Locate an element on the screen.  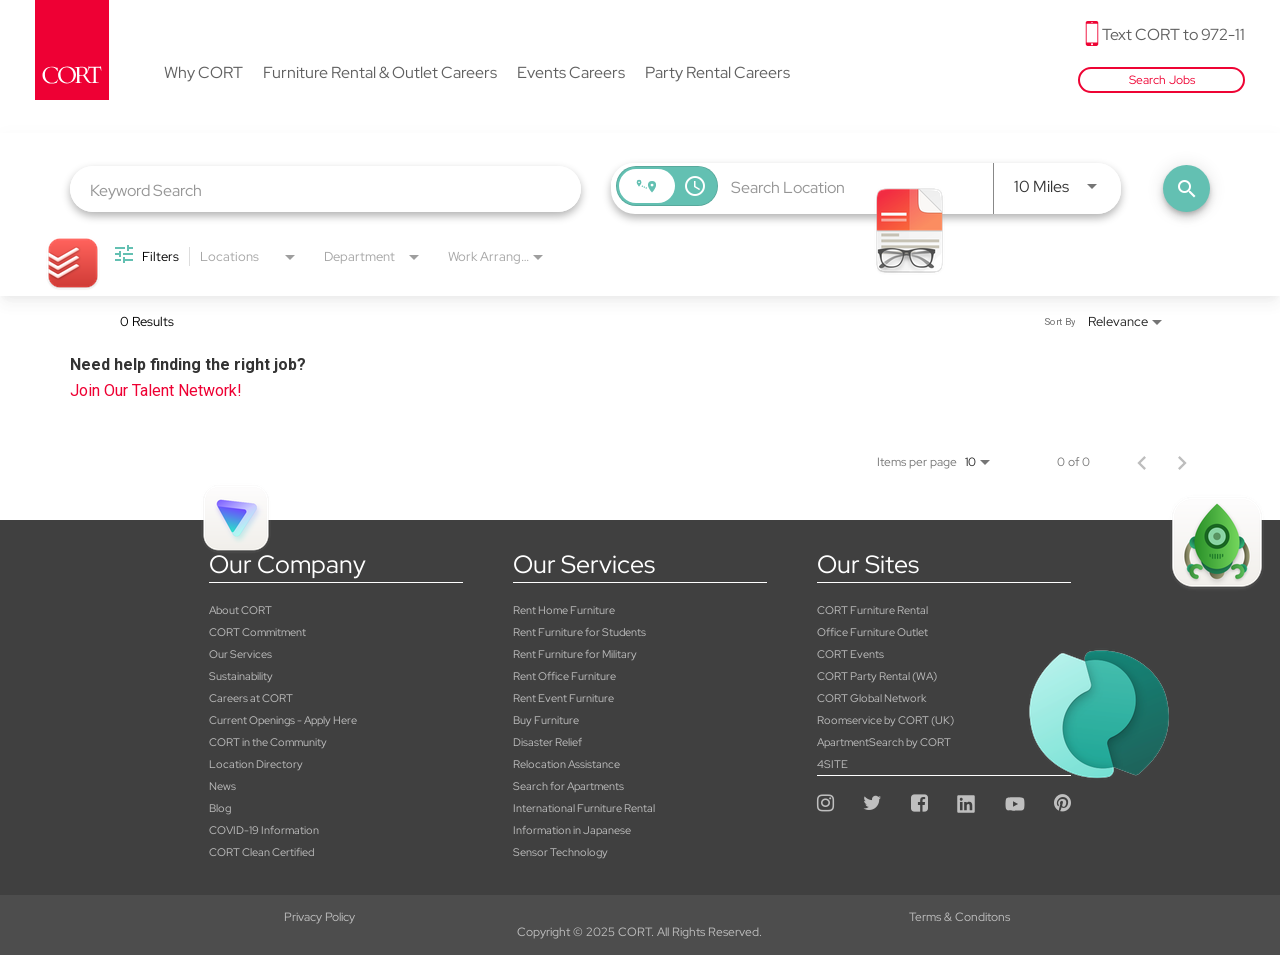
open the papers document reader app is located at coordinates (909, 230).